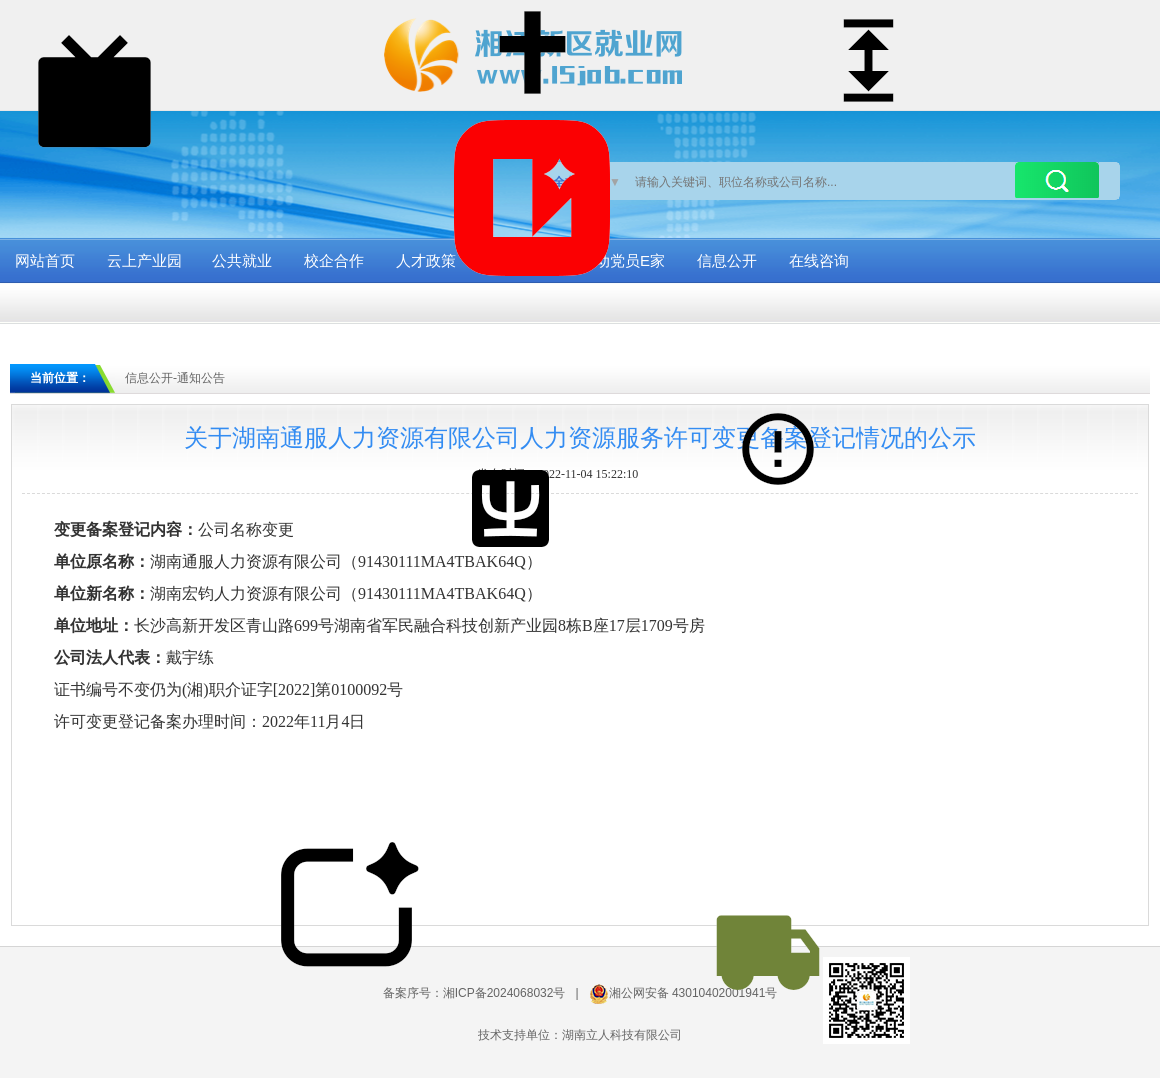  Describe the element at coordinates (94, 96) in the screenshot. I see `open tv or video streaming app` at that location.